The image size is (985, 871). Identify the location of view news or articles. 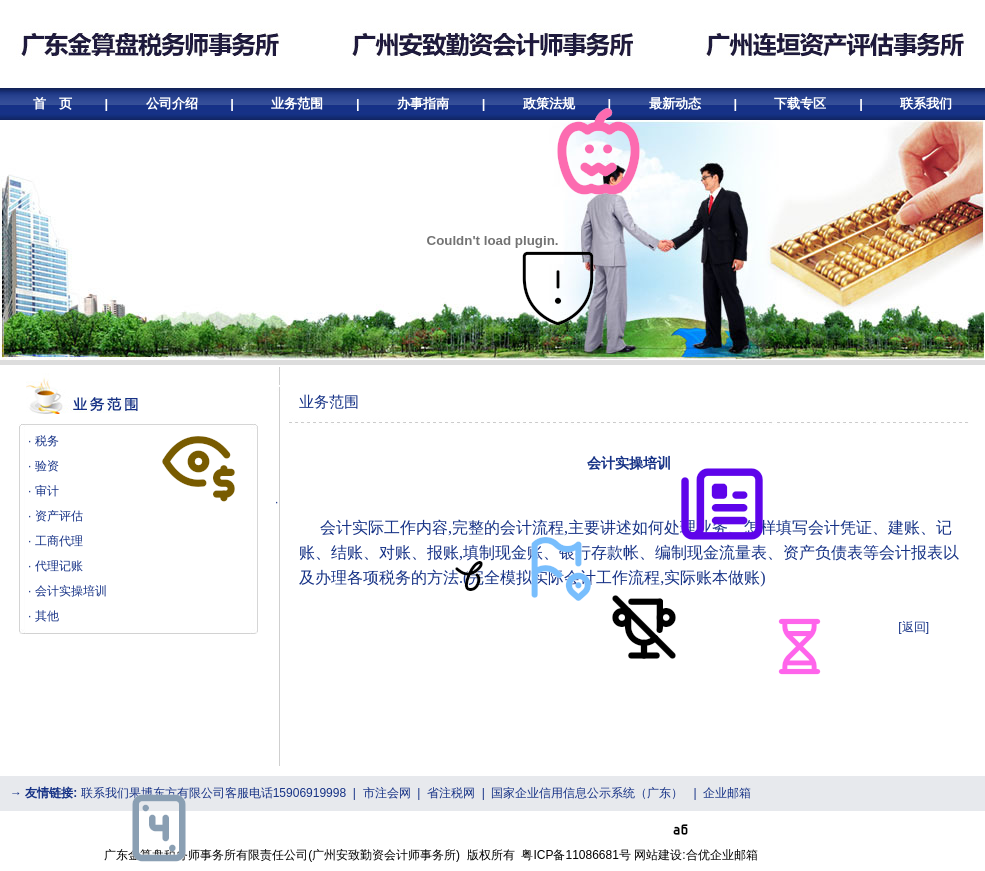
(722, 504).